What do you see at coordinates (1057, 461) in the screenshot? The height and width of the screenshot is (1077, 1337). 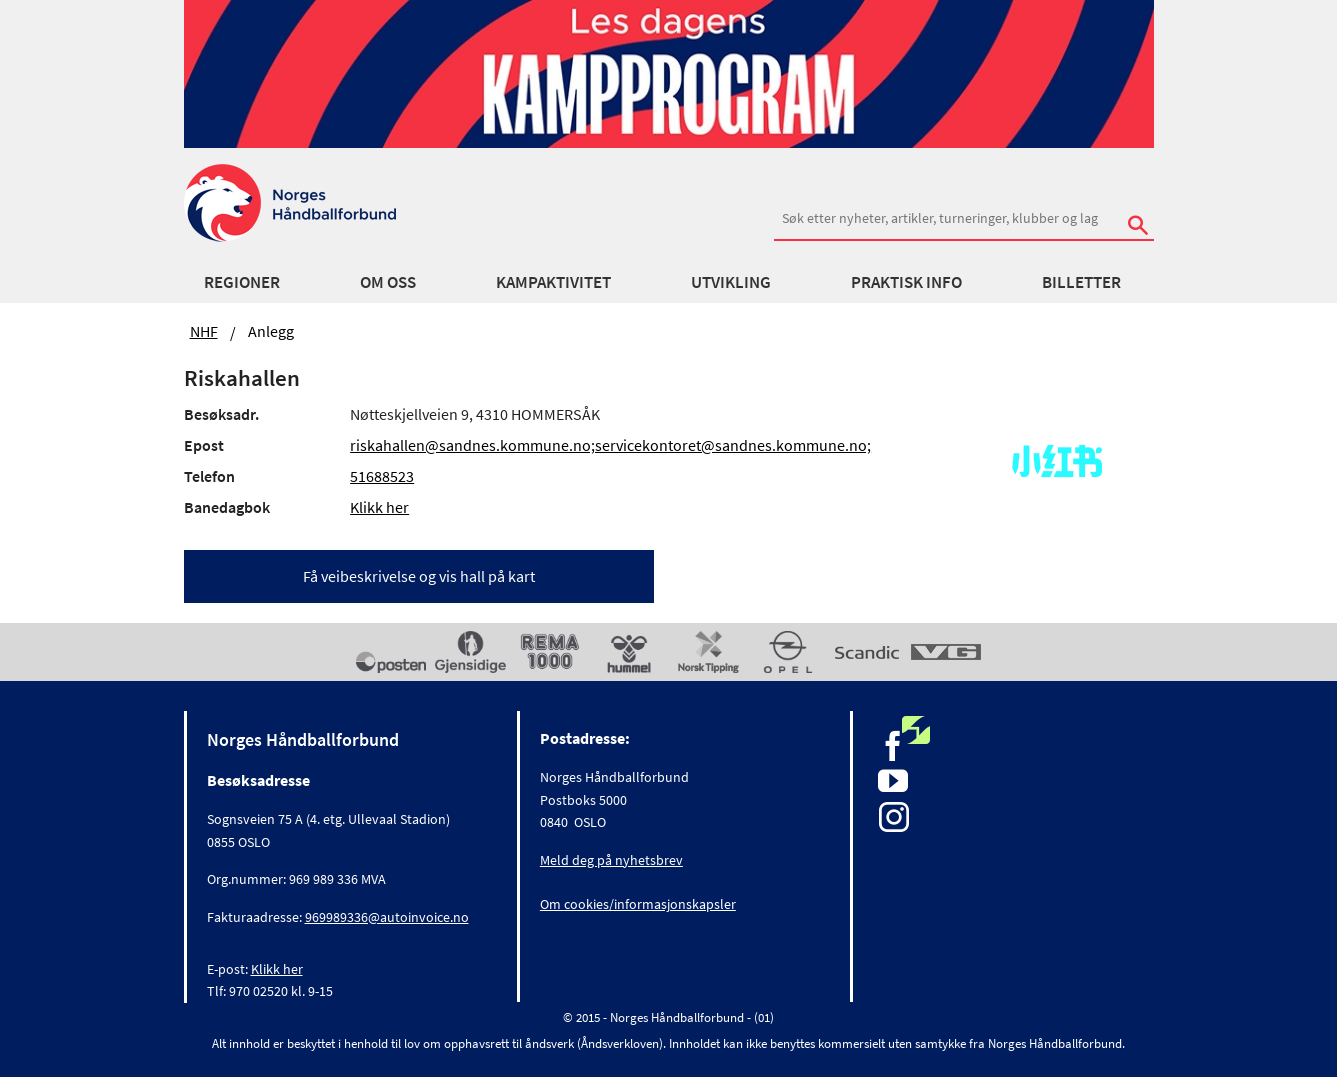 I see `open xiaohongshu app` at bounding box center [1057, 461].